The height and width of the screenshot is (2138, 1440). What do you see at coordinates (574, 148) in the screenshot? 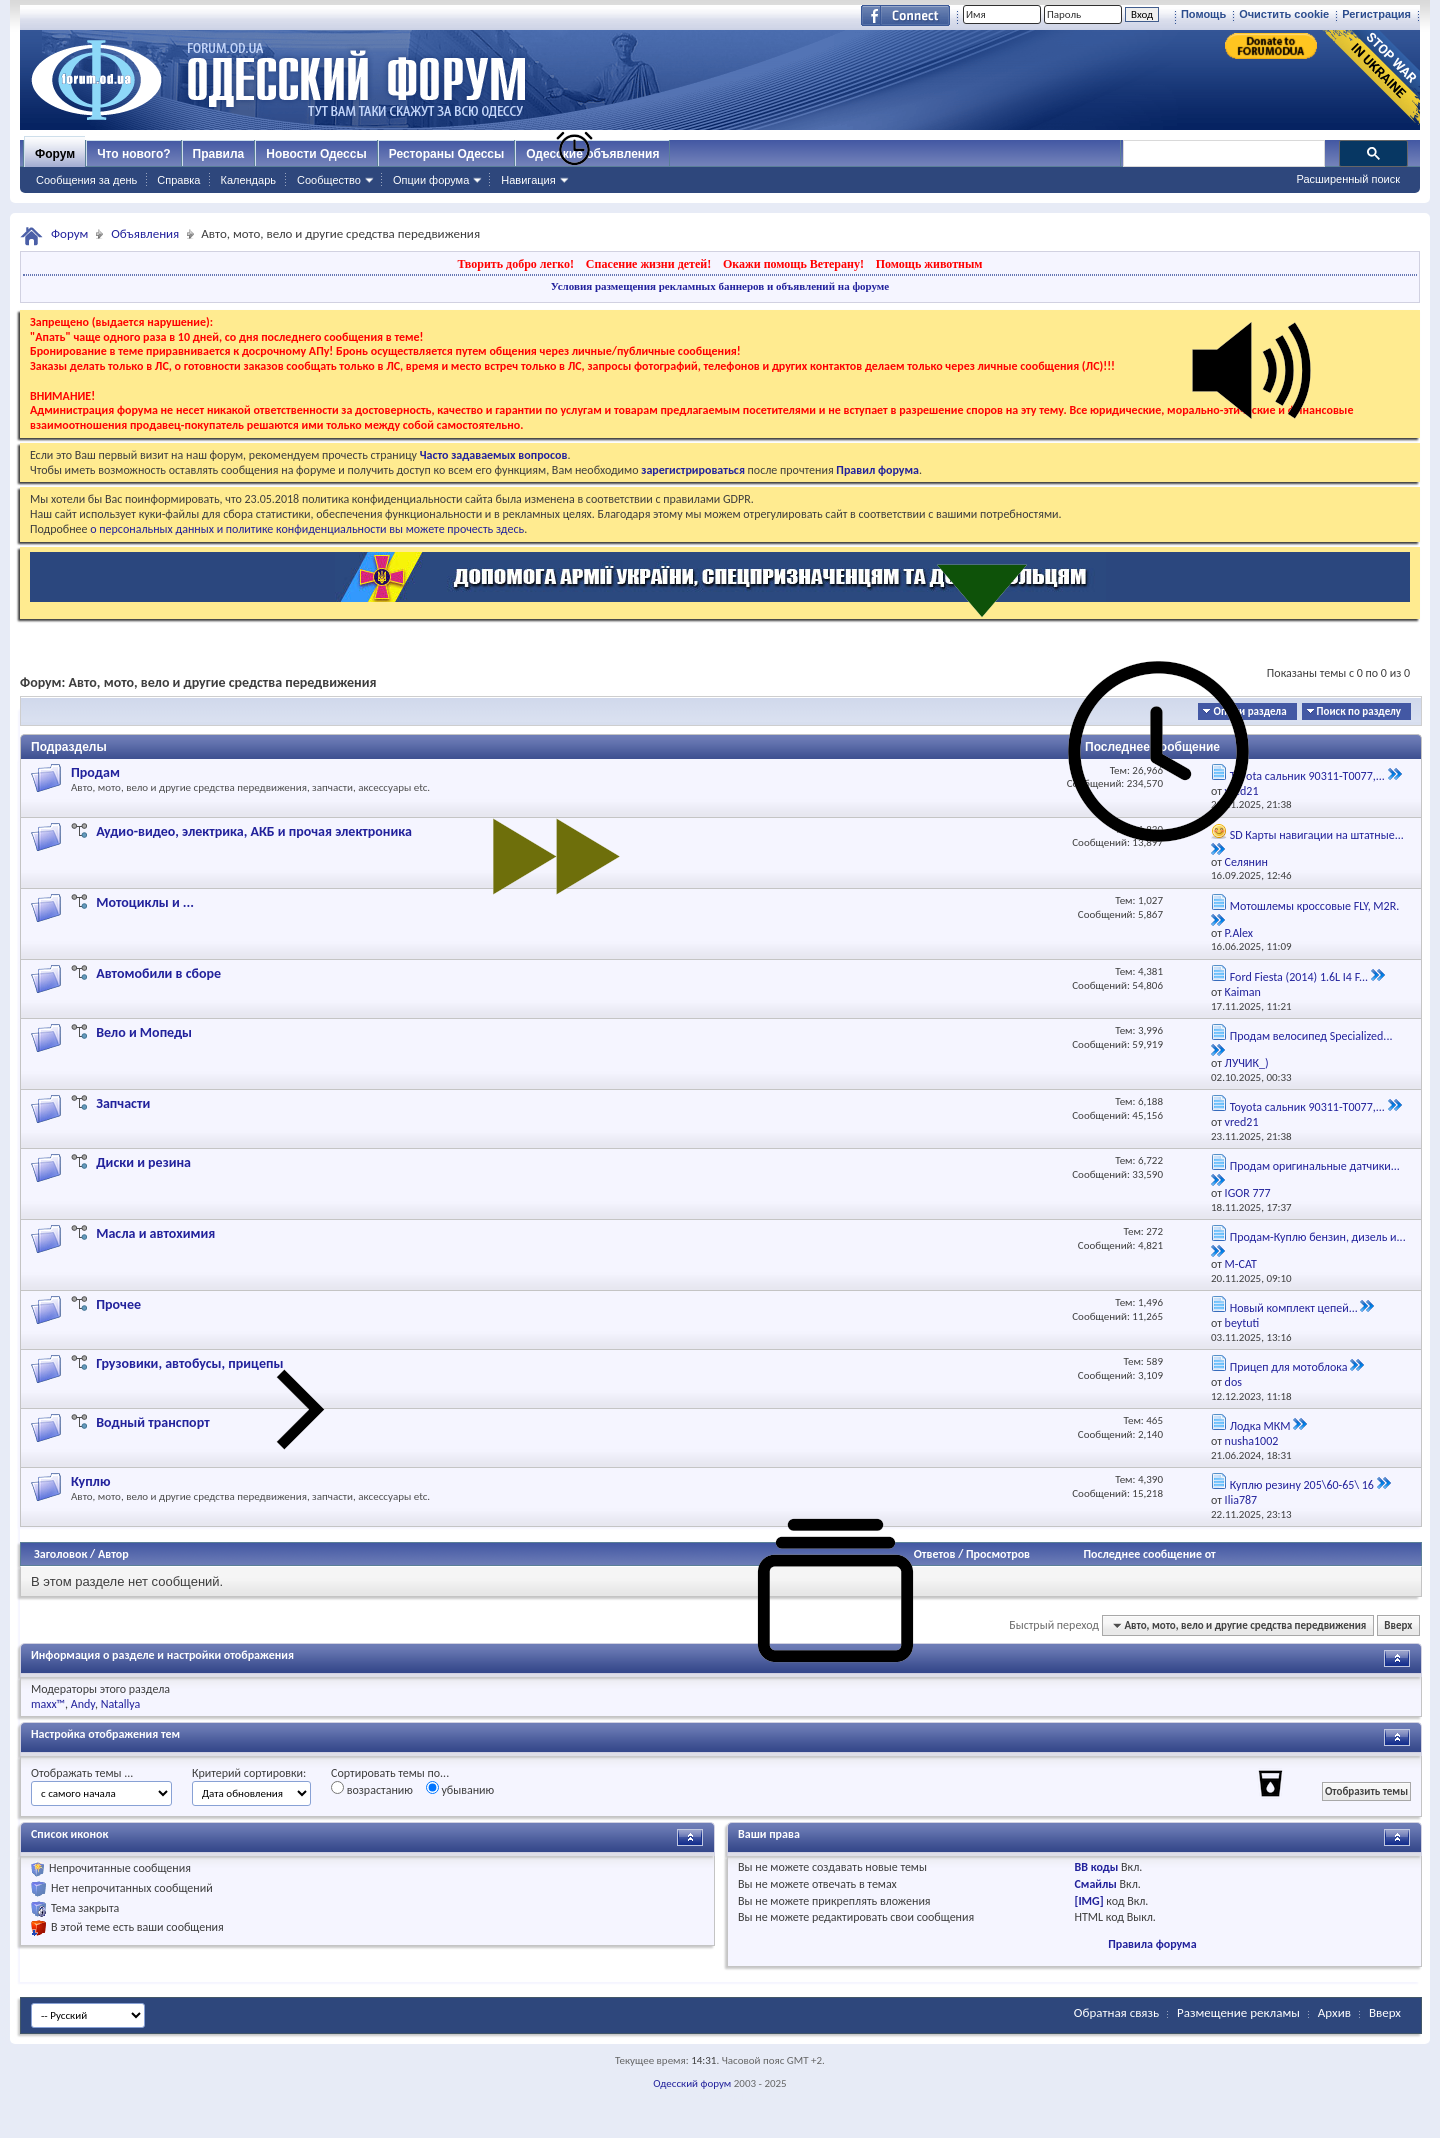
I see `set or manage alarms` at bounding box center [574, 148].